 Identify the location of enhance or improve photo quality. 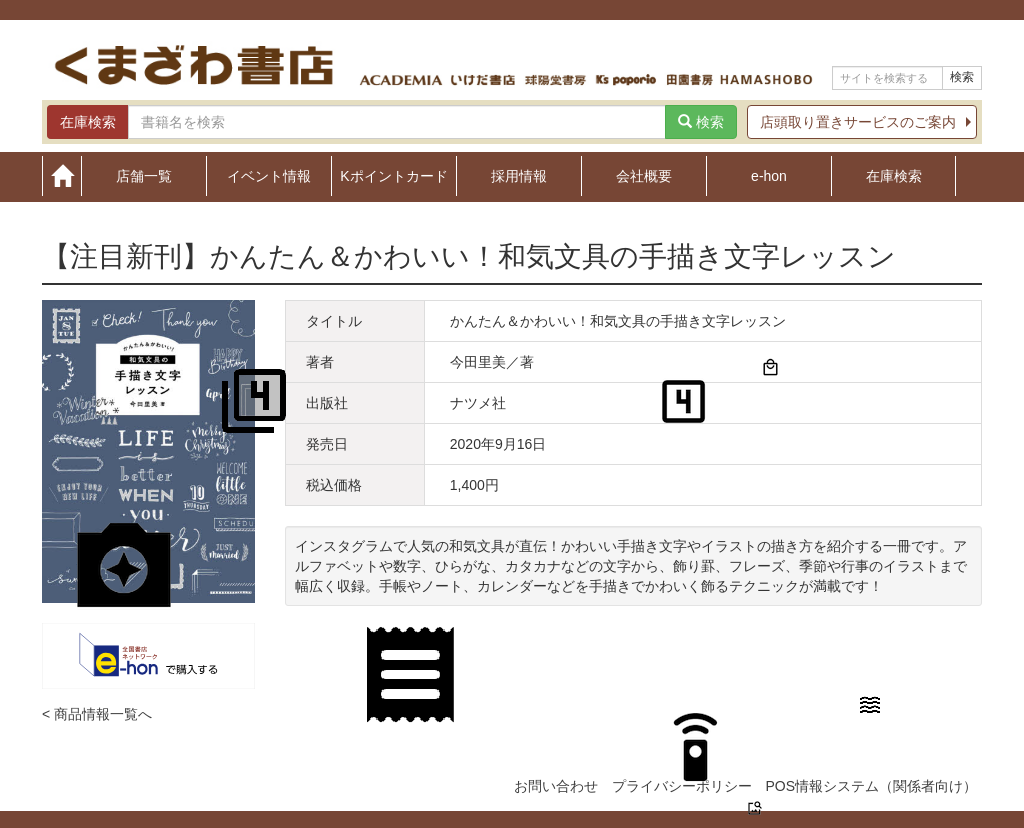
(124, 565).